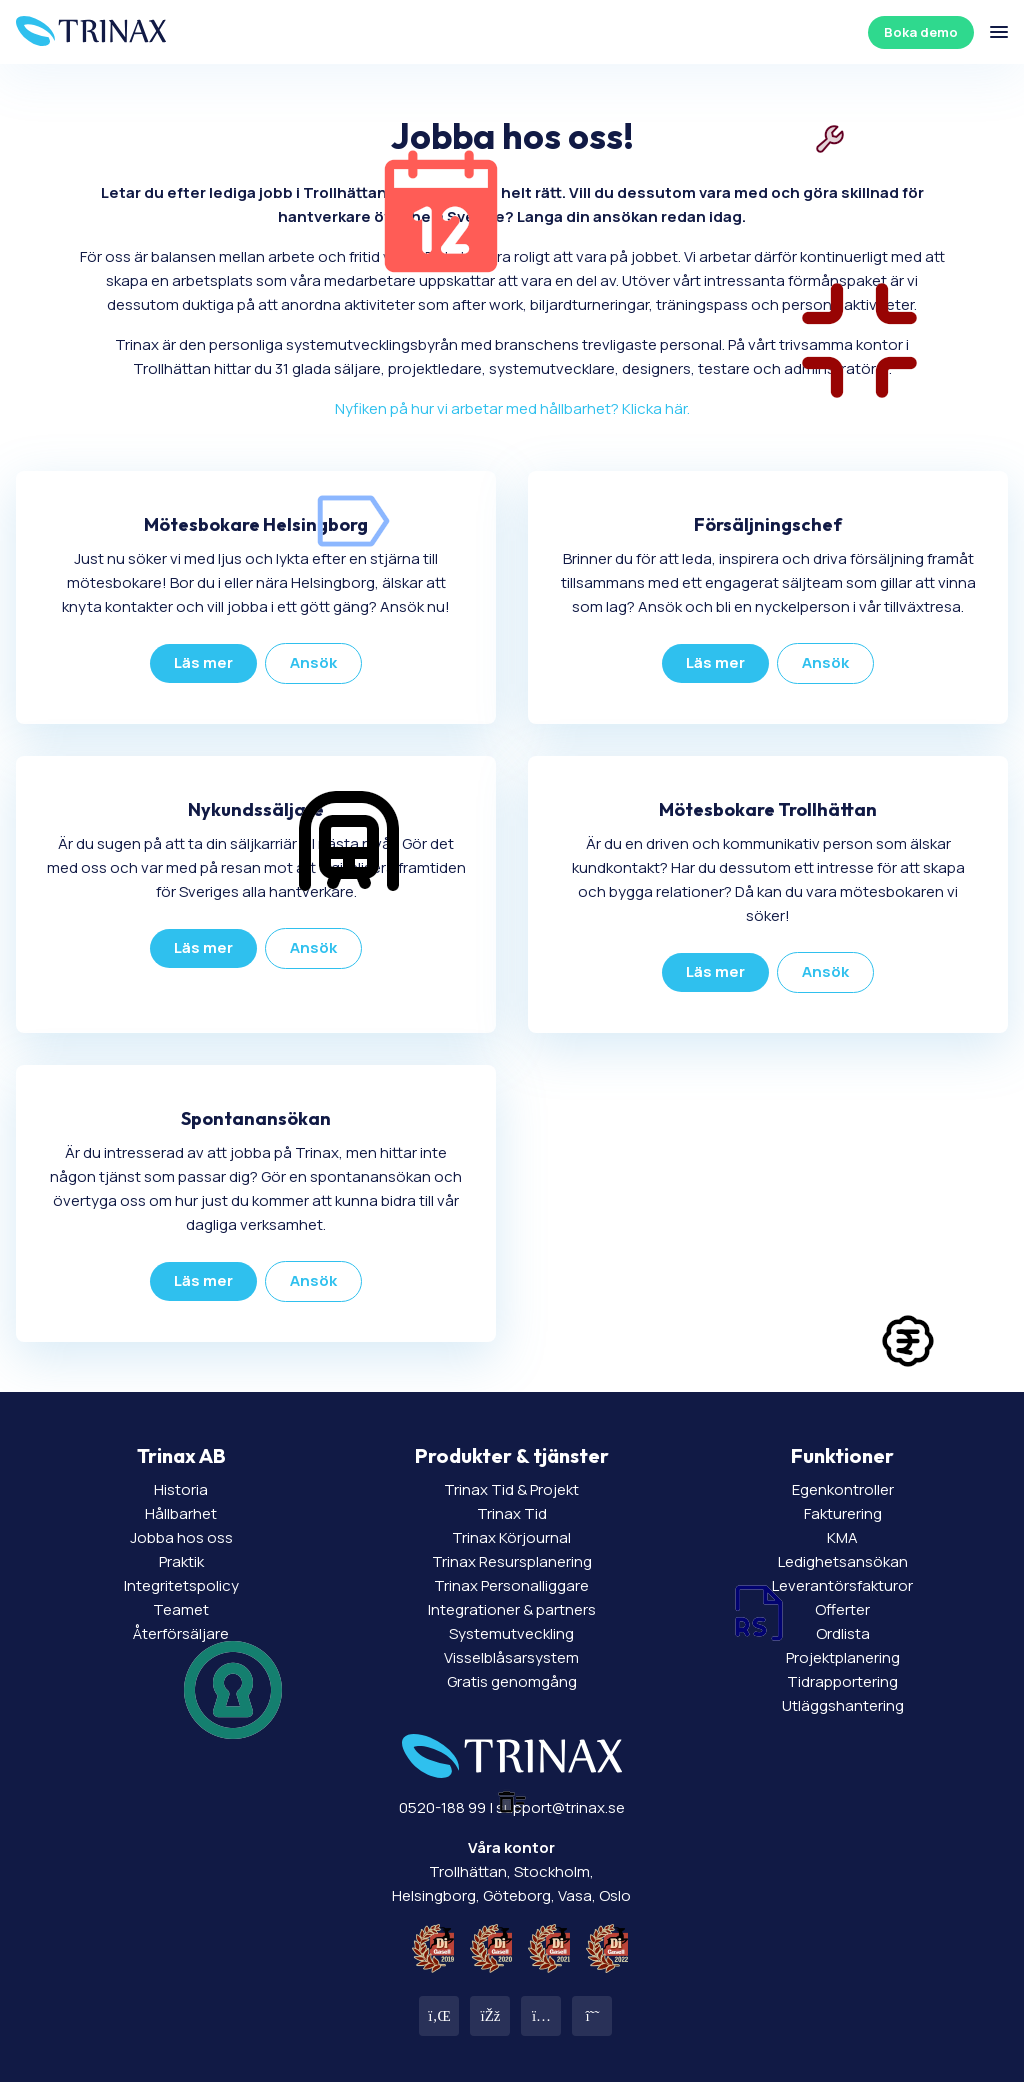 The image size is (1024, 2082). I want to click on bulk delete selected items, so click(512, 1802).